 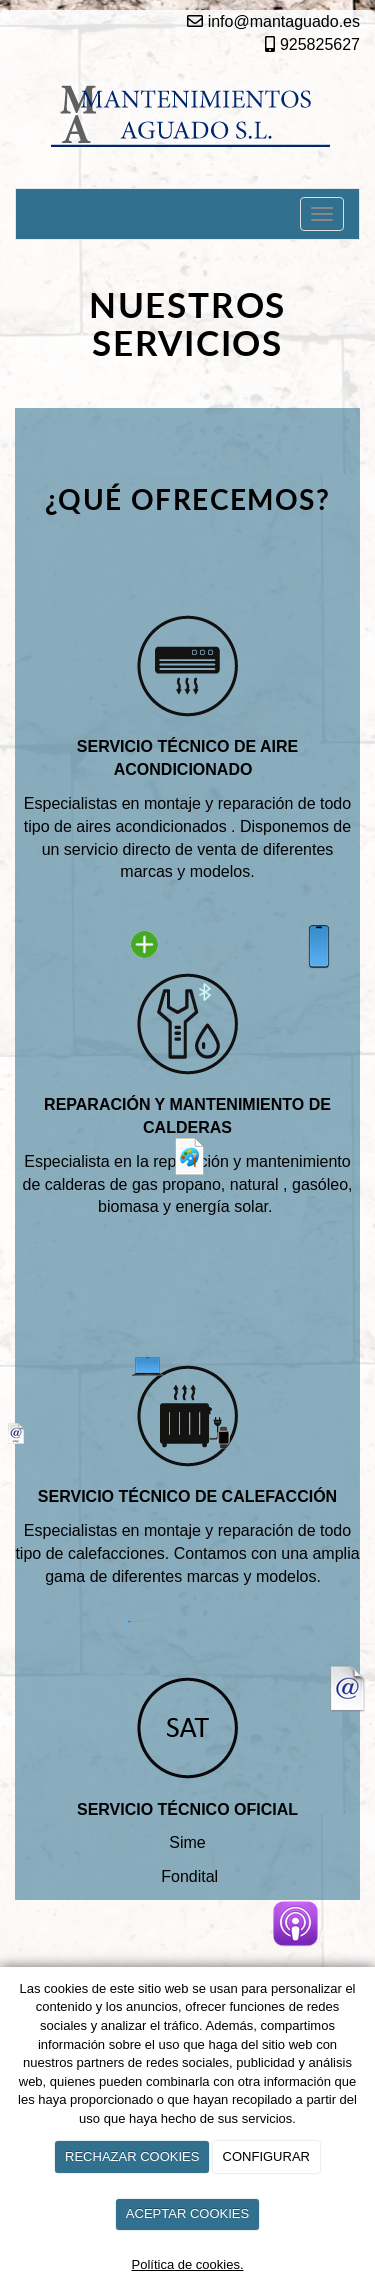 I want to click on access your saved web bookmarks, so click(x=347, y=1689).